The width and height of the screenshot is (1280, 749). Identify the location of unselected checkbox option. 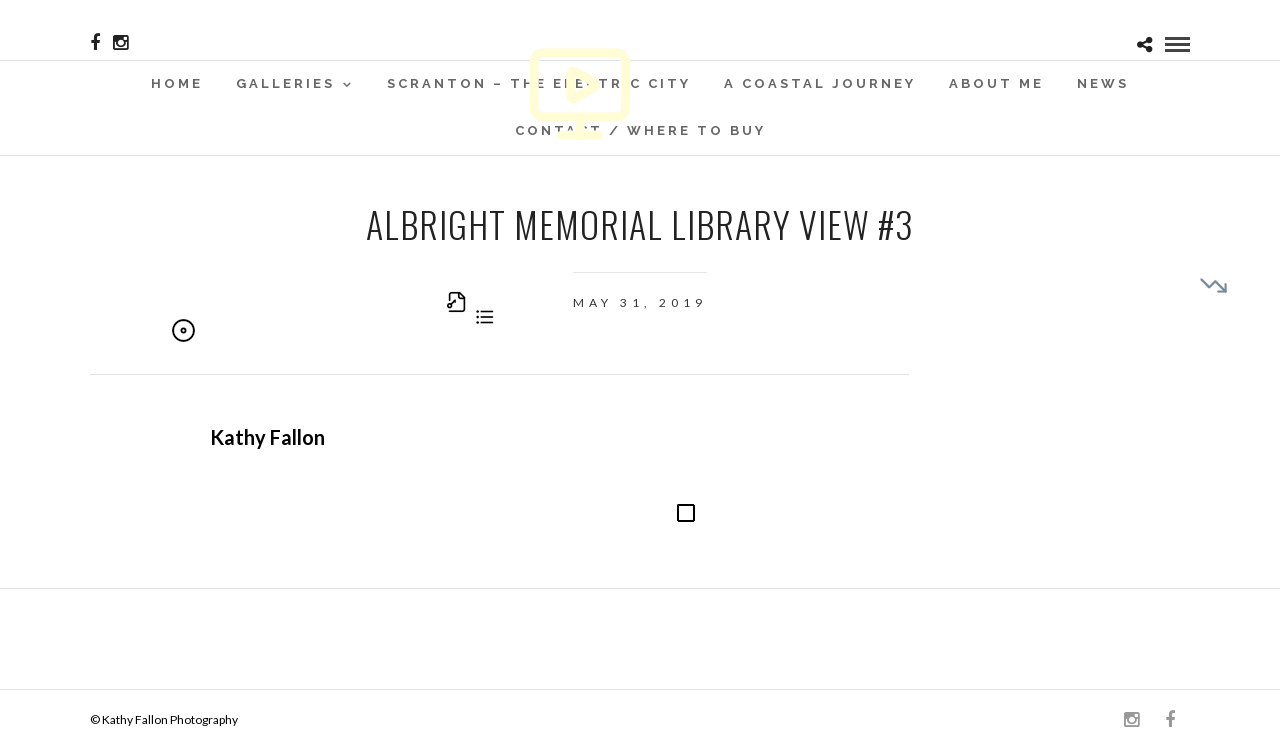
(686, 513).